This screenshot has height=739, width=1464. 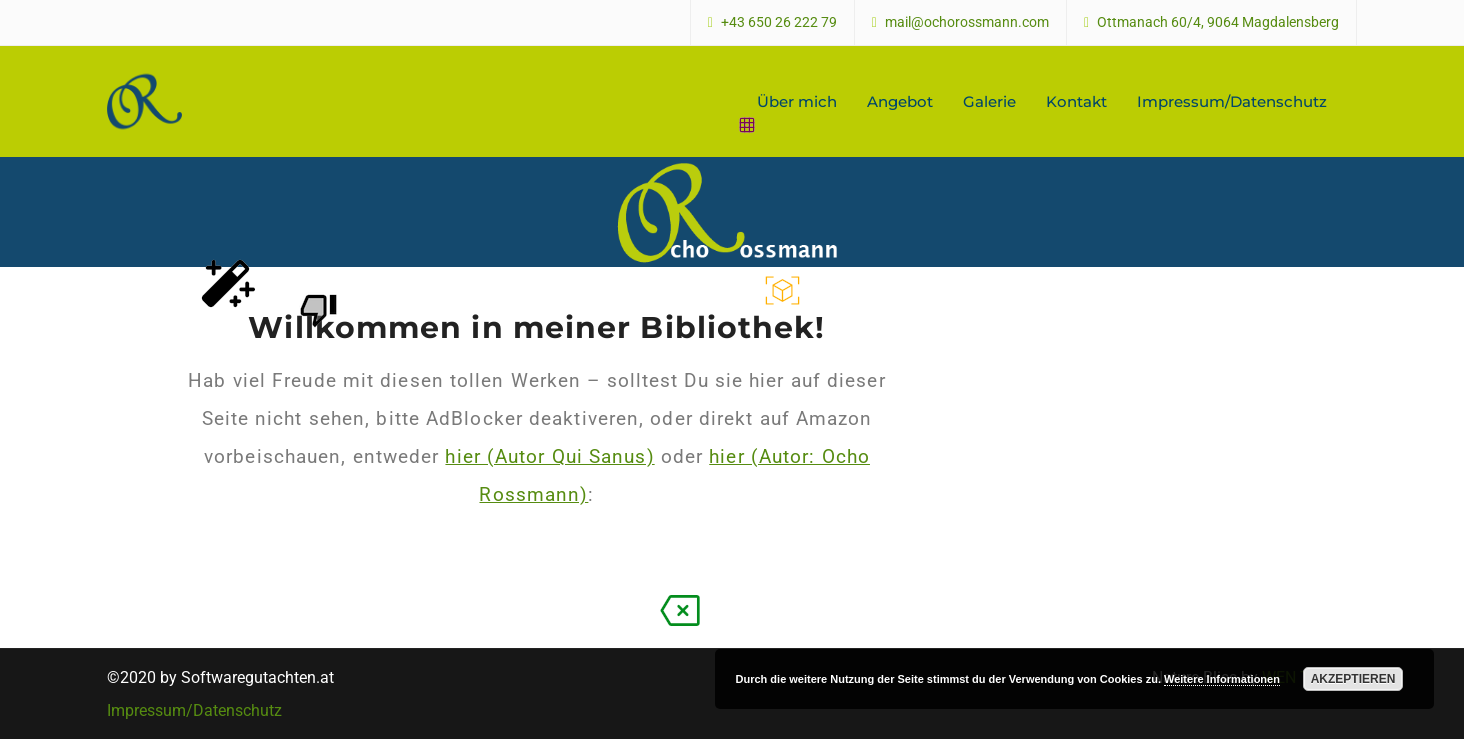 I want to click on dislike or downvote content, so click(x=318, y=309).